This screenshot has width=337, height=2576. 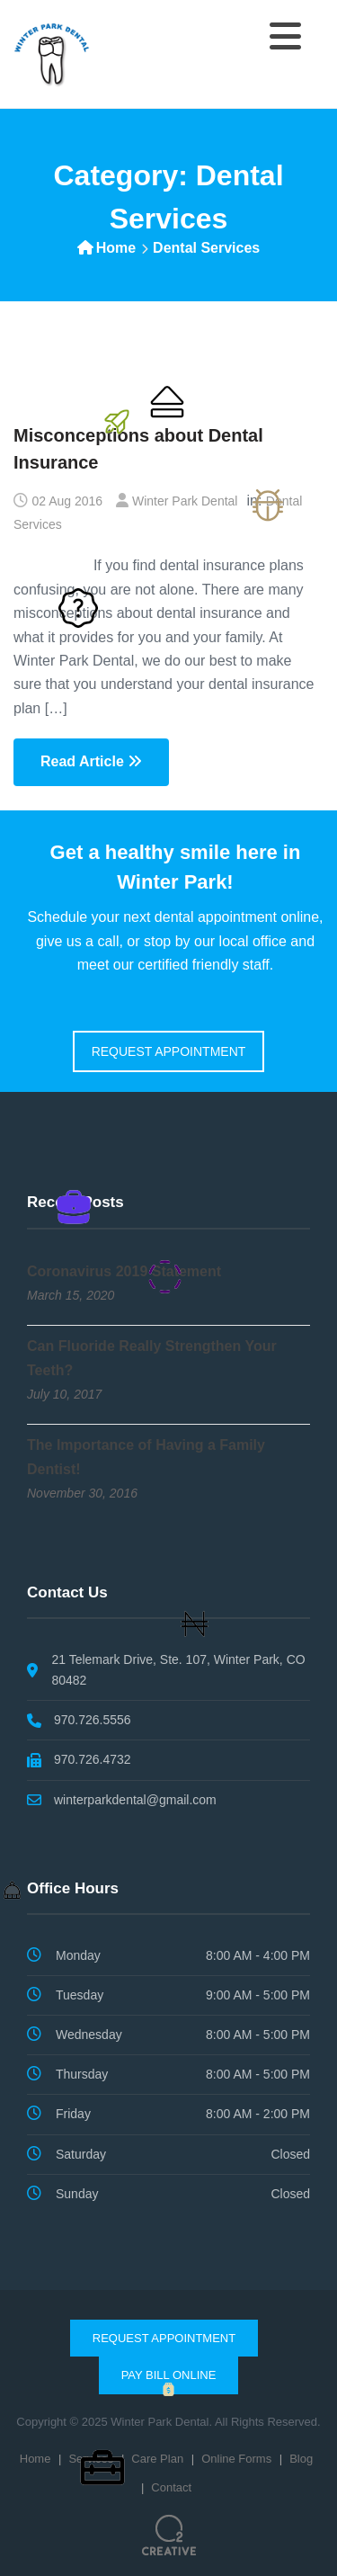 I want to click on leave a tip or donation, so click(x=168, y=2389).